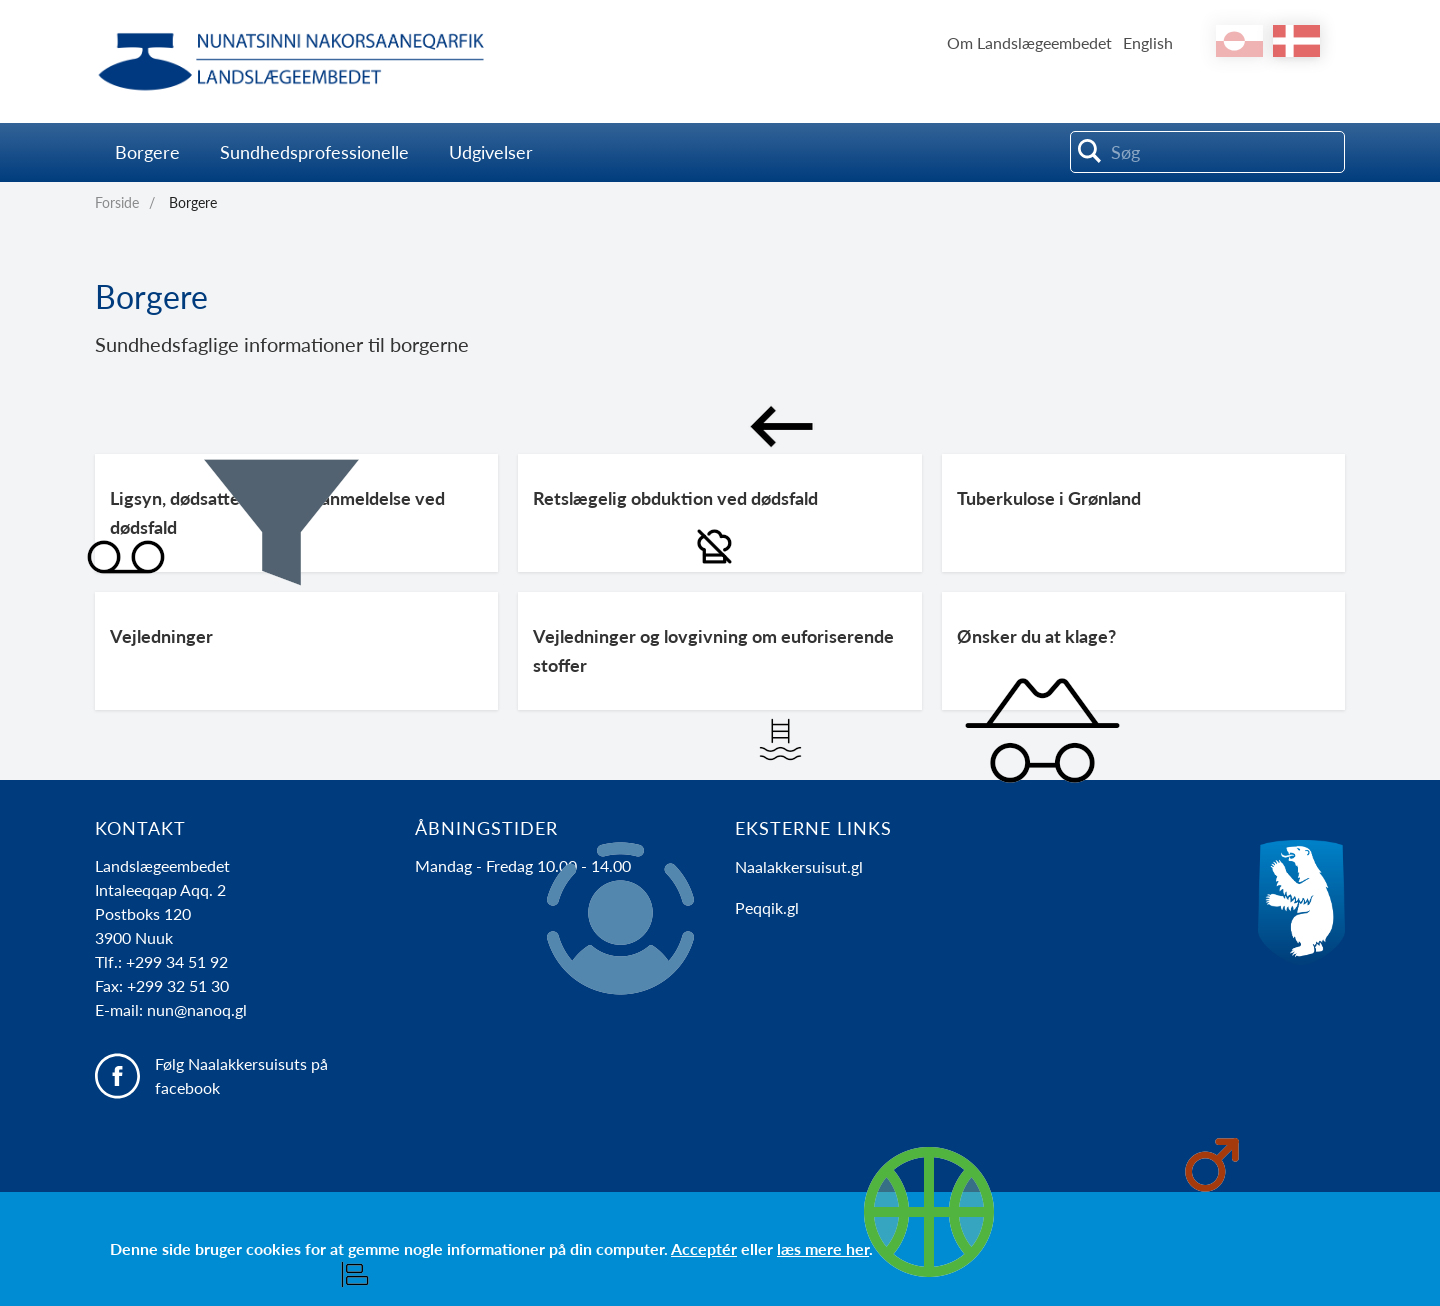 This screenshot has height=1306, width=1440. I want to click on indicates male gender selection, so click(1212, 1165).